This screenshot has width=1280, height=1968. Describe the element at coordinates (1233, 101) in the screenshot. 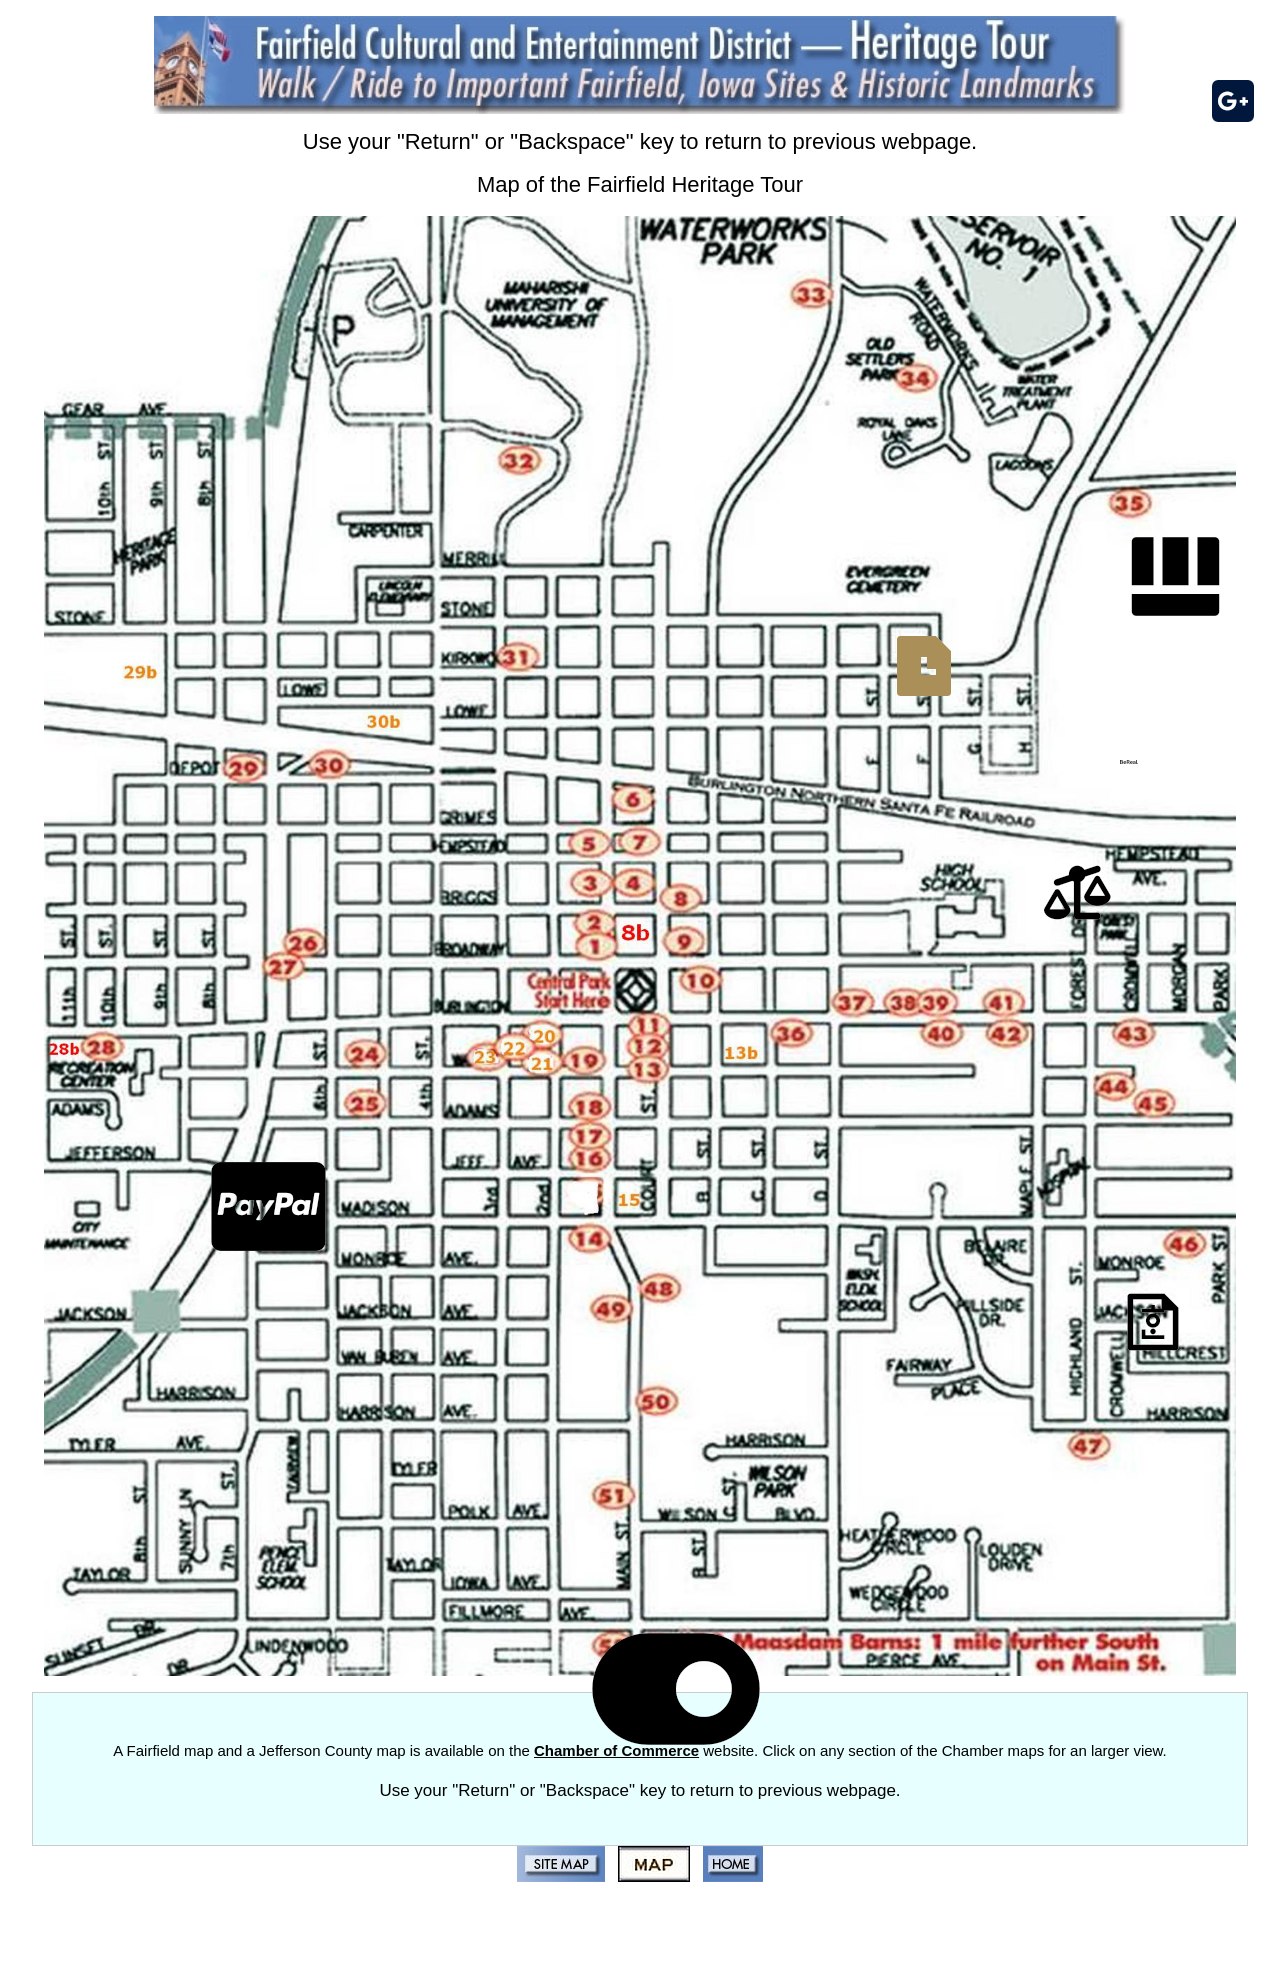

I see `google+ social media link` at that location.